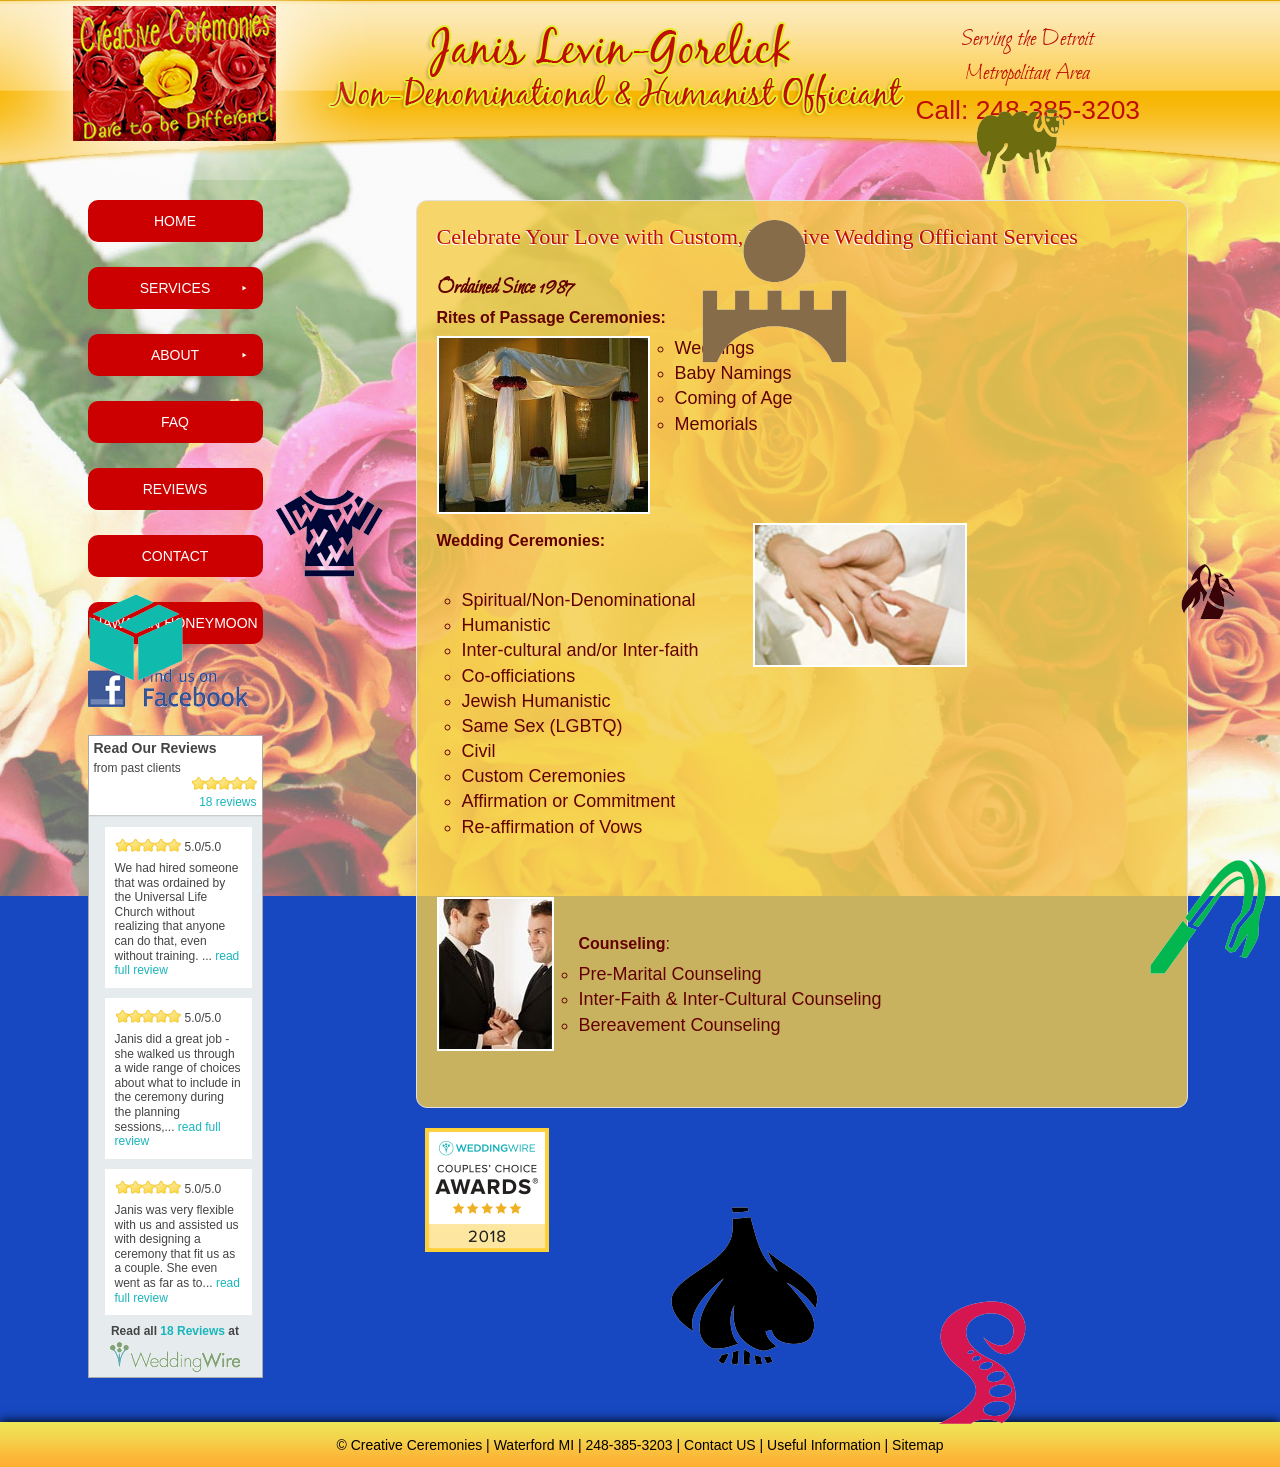 The height and width of the screenshot is (1467, 1280). Describe the element at coordinates (1208, 591) in the screenshot. I see `select a ranger or mounted character class` at that location.